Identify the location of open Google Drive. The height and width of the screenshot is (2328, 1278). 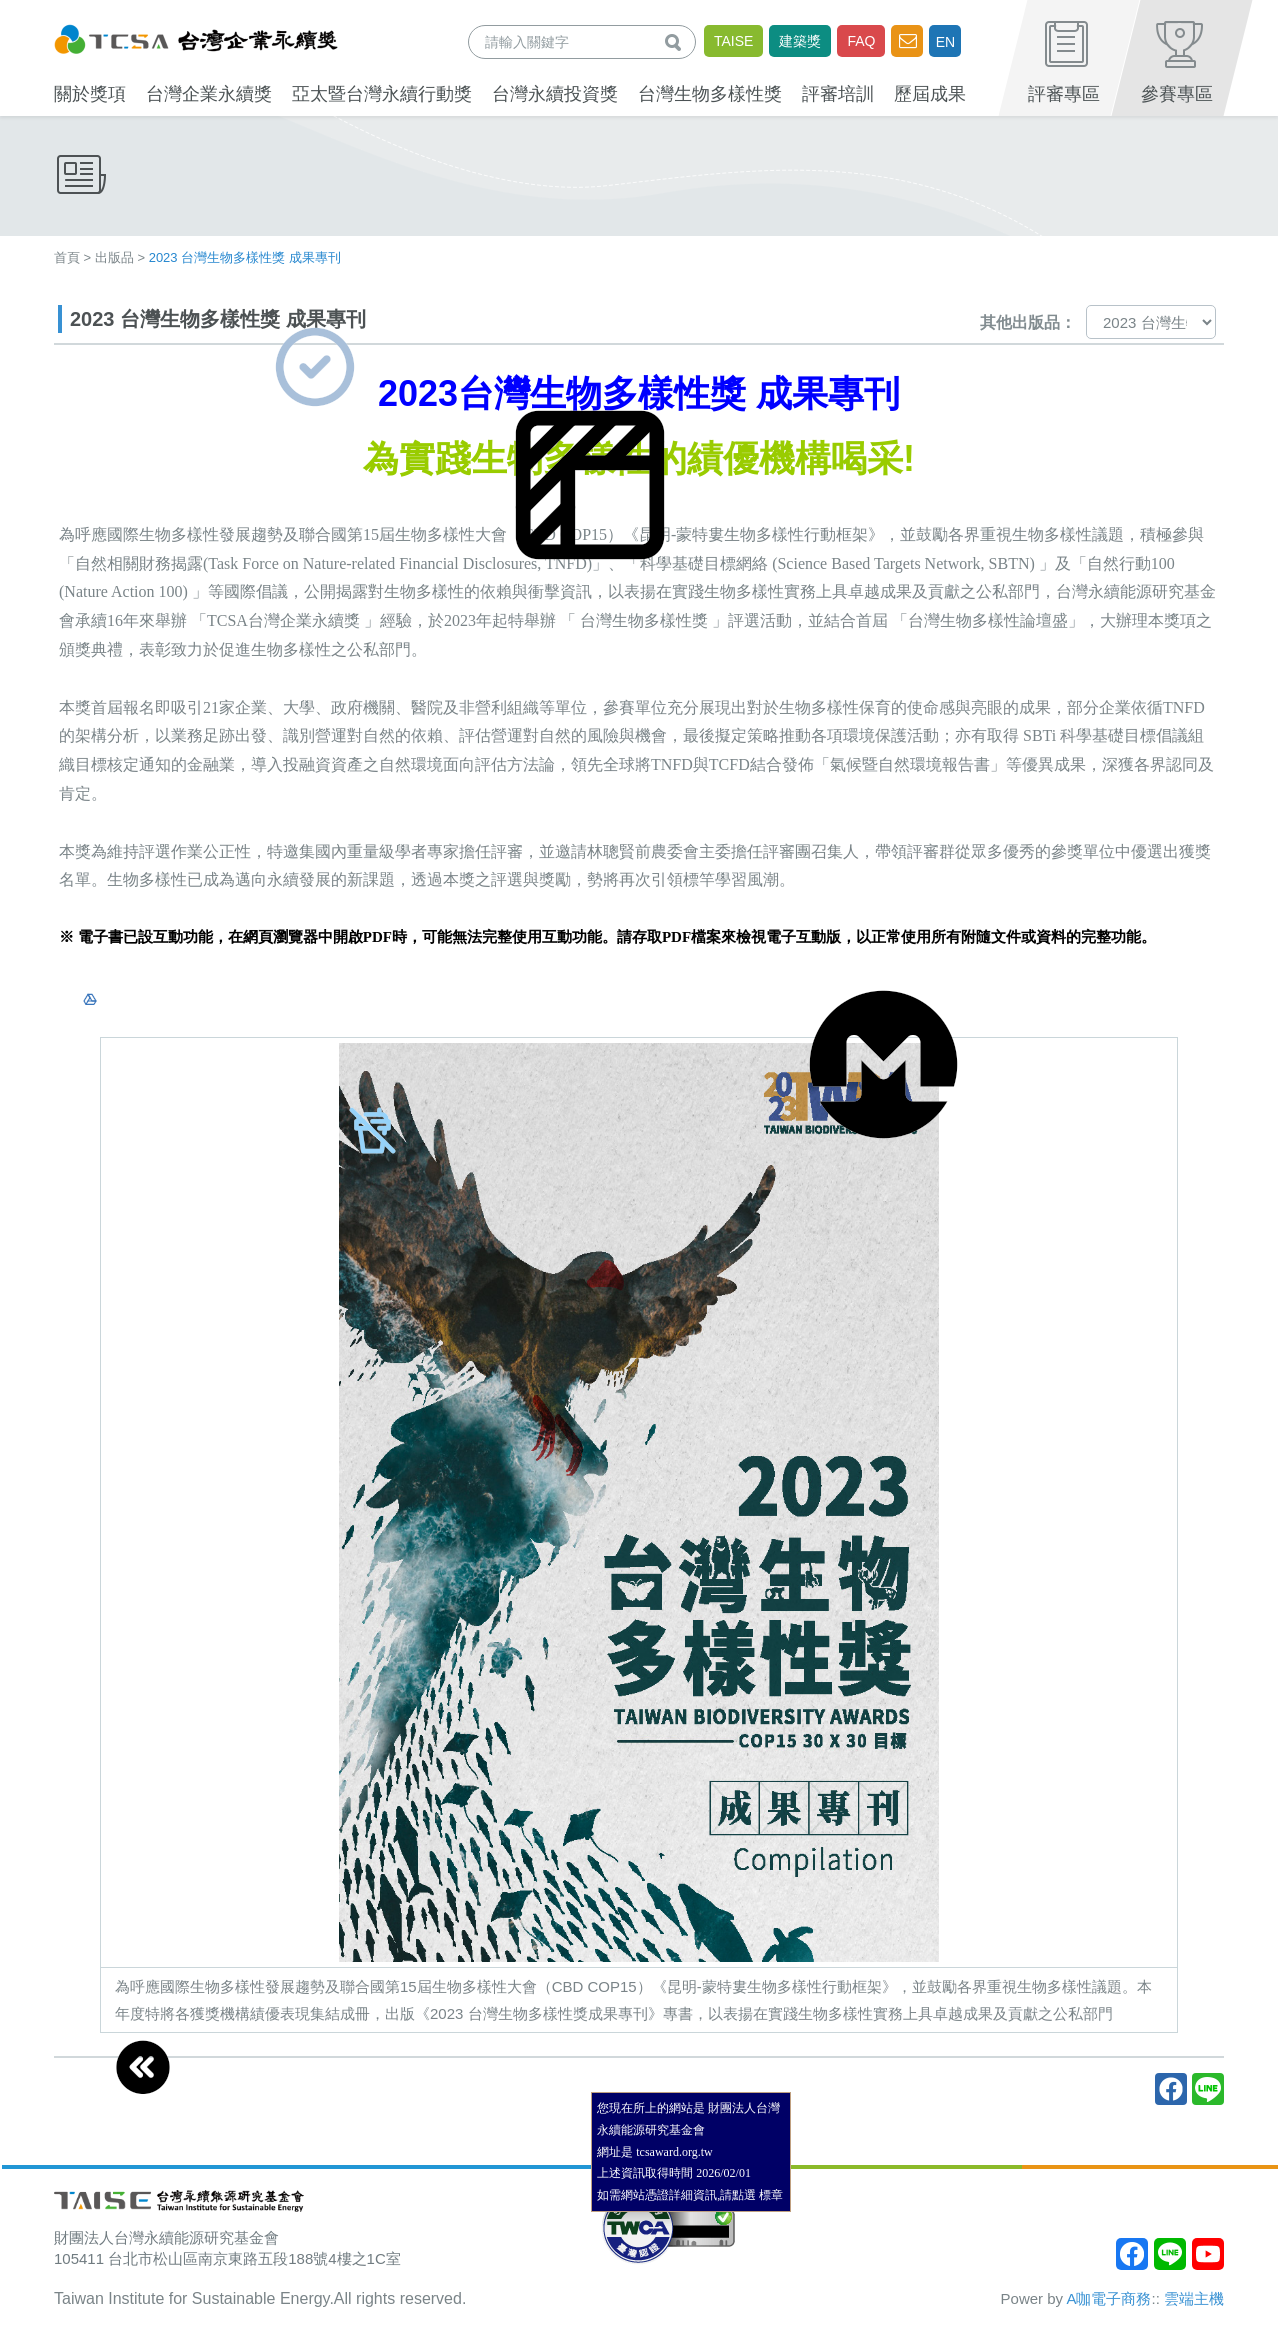
(90, 999).